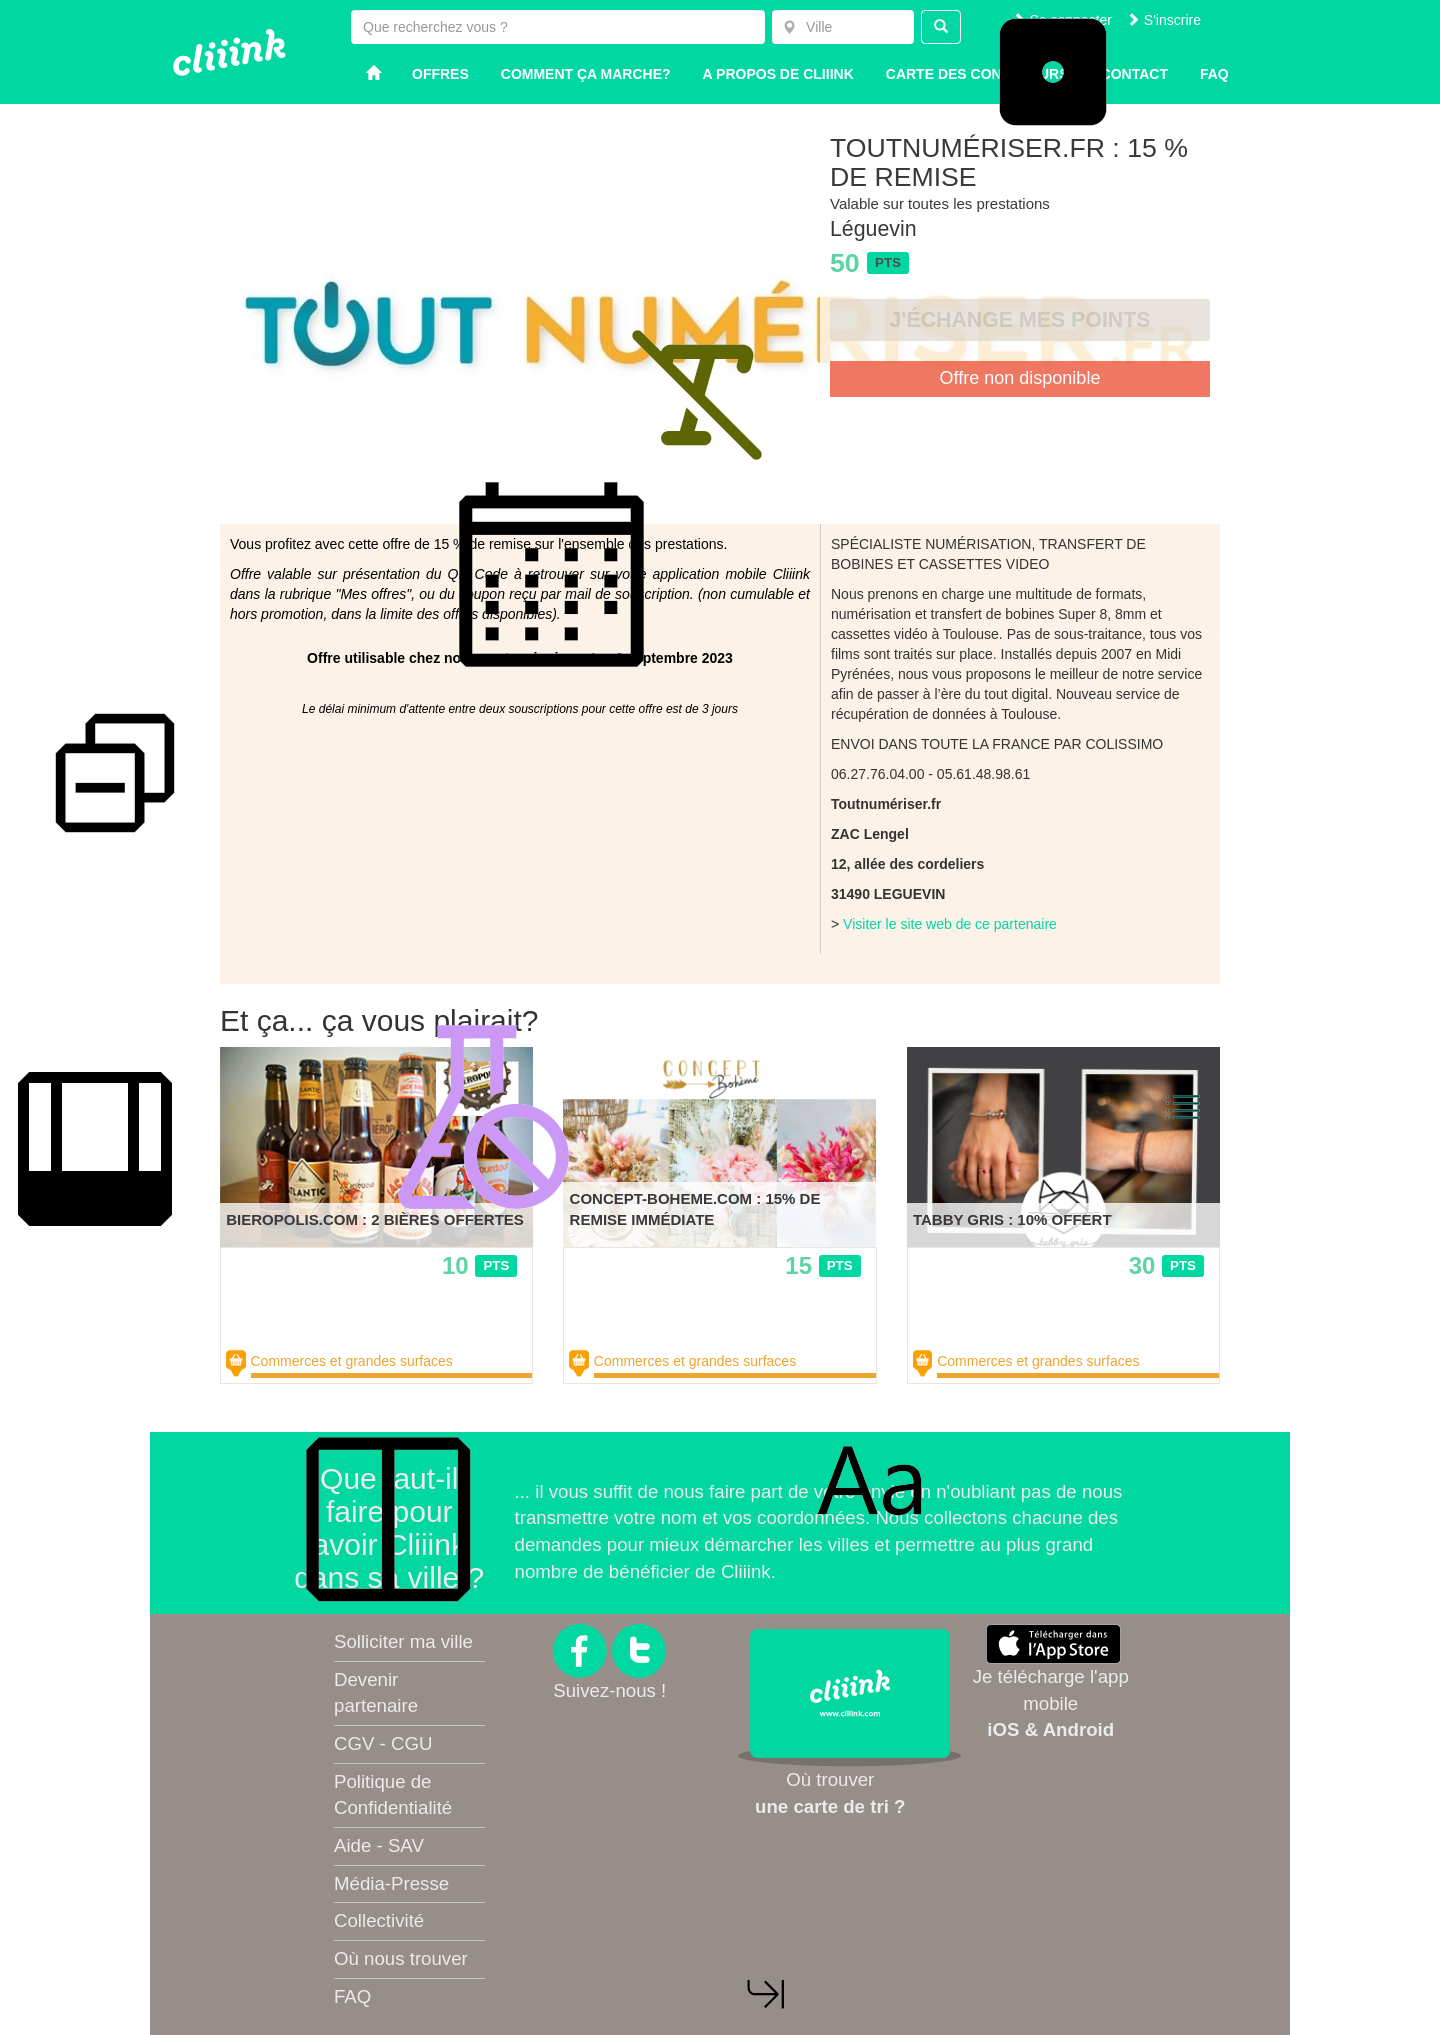 This screenshot has width=1440, height=2035. I want to click on move cursor to next tab stop, so click(763, 1993).